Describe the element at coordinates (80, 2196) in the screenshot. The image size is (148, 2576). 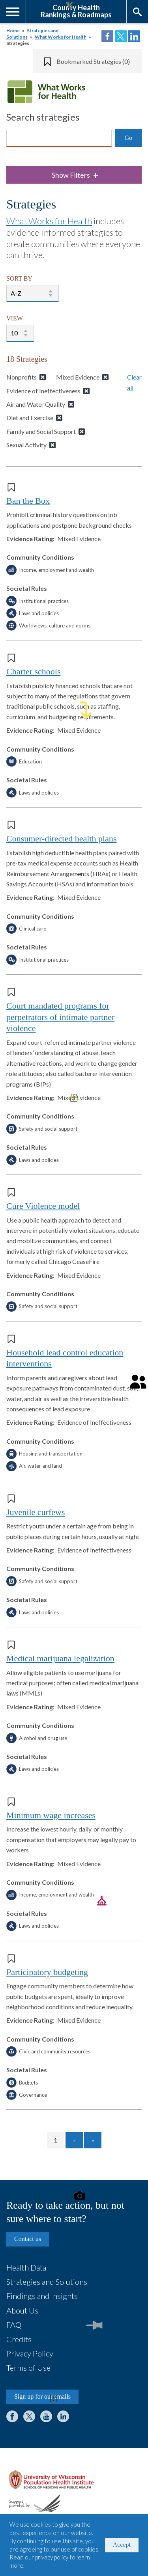
I see `take a photo` at that location.